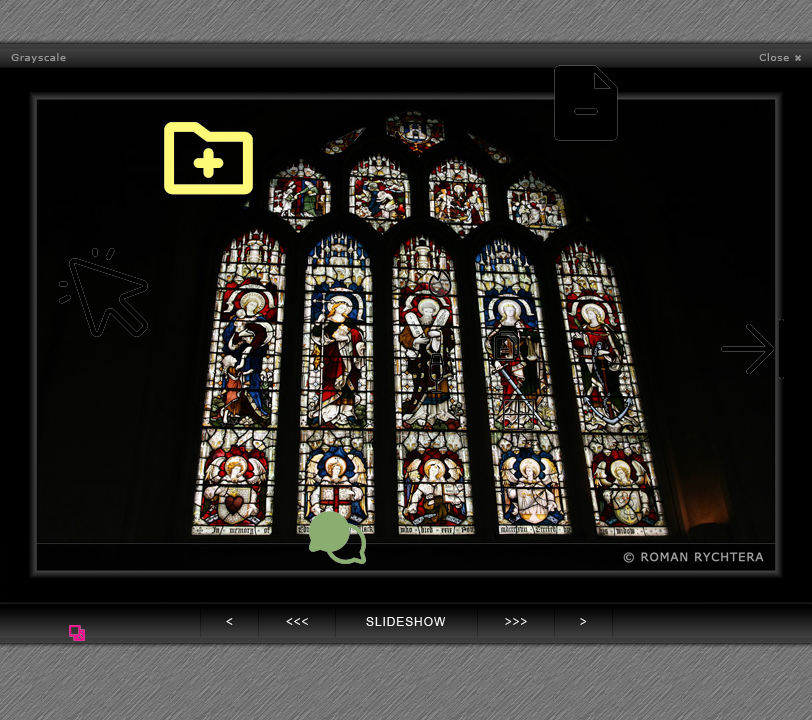 The image size is (812, 720). What do you see at coordinates (507, 346) in the screenshot?
I see `view all files or documents` at bounding box center [507, 346].